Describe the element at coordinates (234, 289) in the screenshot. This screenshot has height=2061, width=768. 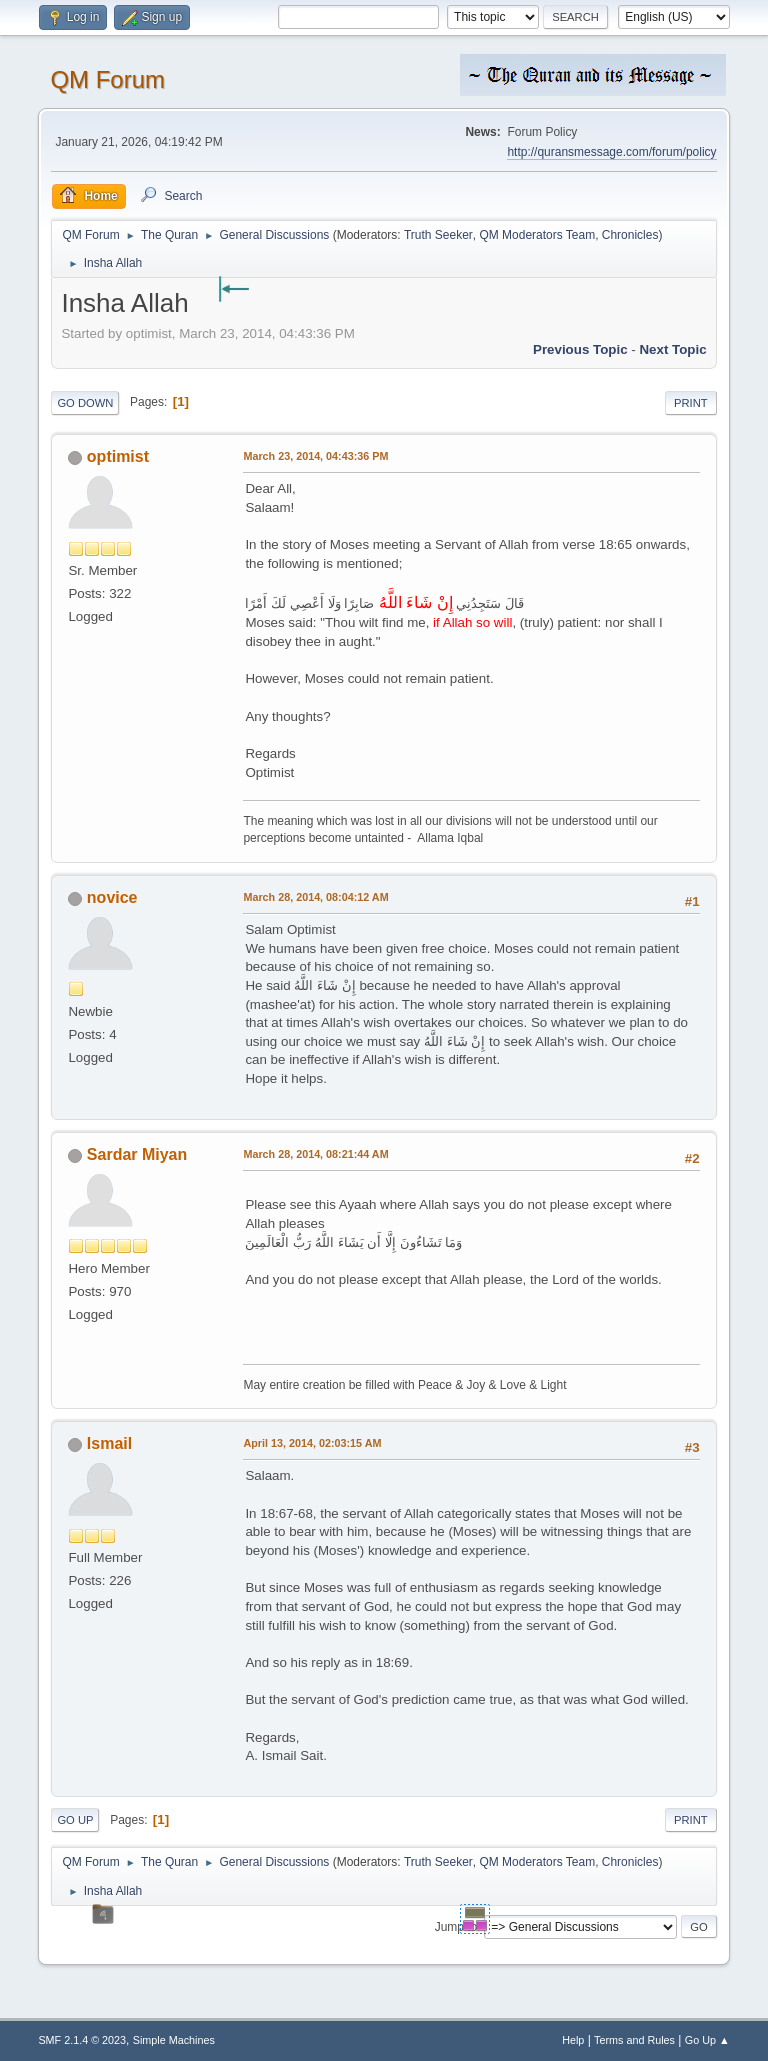
I see `go to the first item in a list or sequence` at that location.